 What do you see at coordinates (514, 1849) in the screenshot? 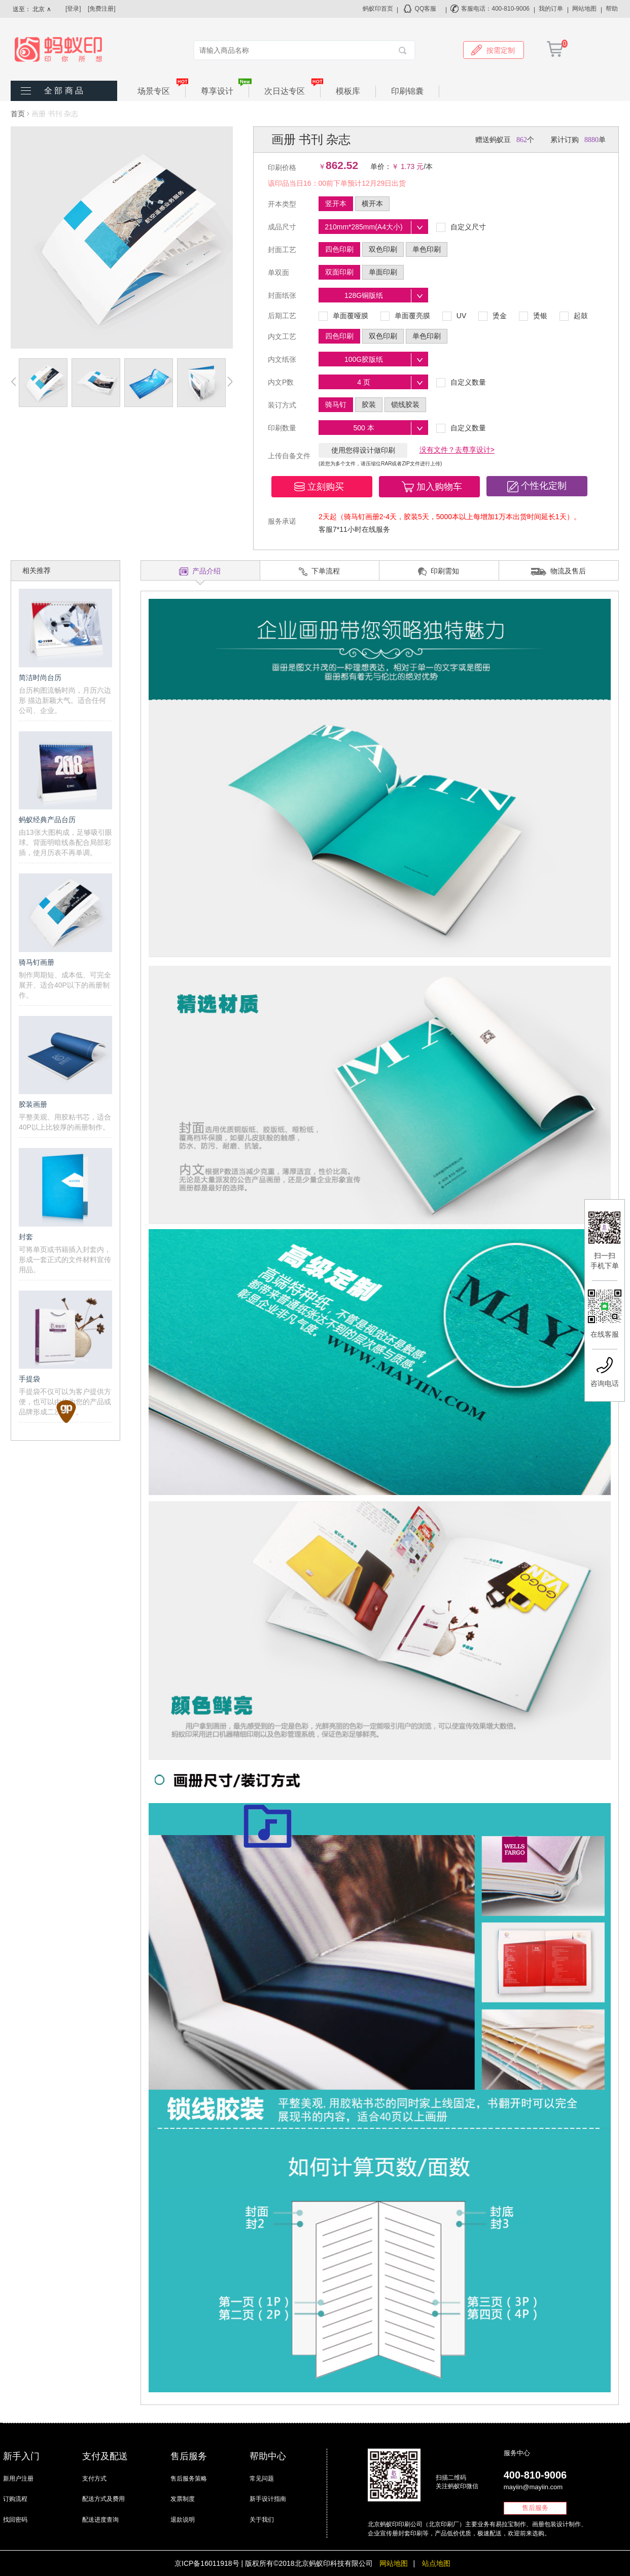
I see `open the Wells Fargo banking app` at bounding box center [514, 1849].